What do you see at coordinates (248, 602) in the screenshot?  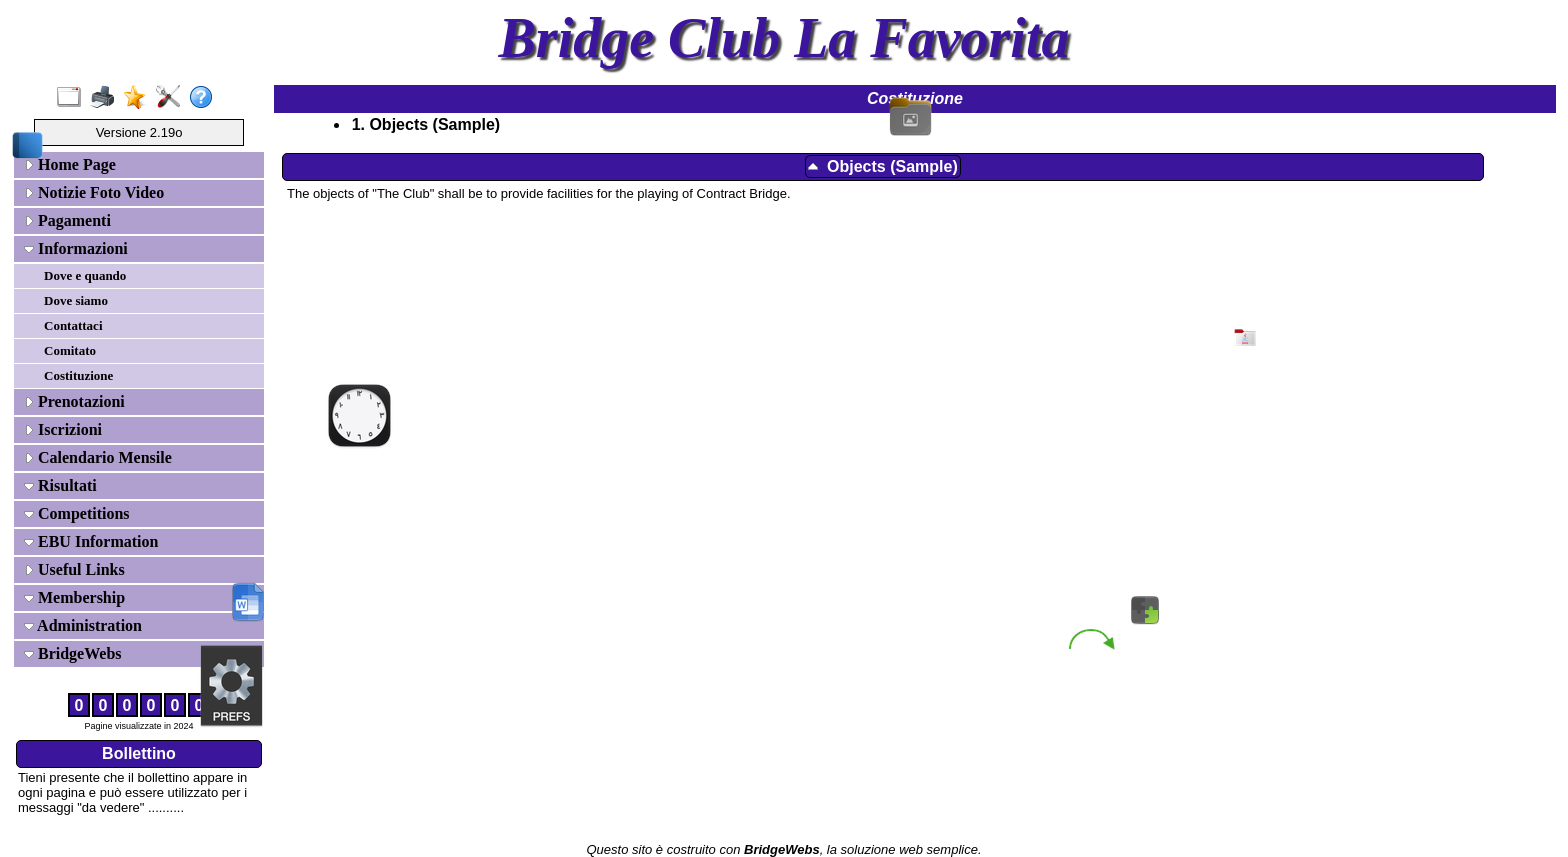 I see `a microsoft word document file` at bounding box center [248, 602].